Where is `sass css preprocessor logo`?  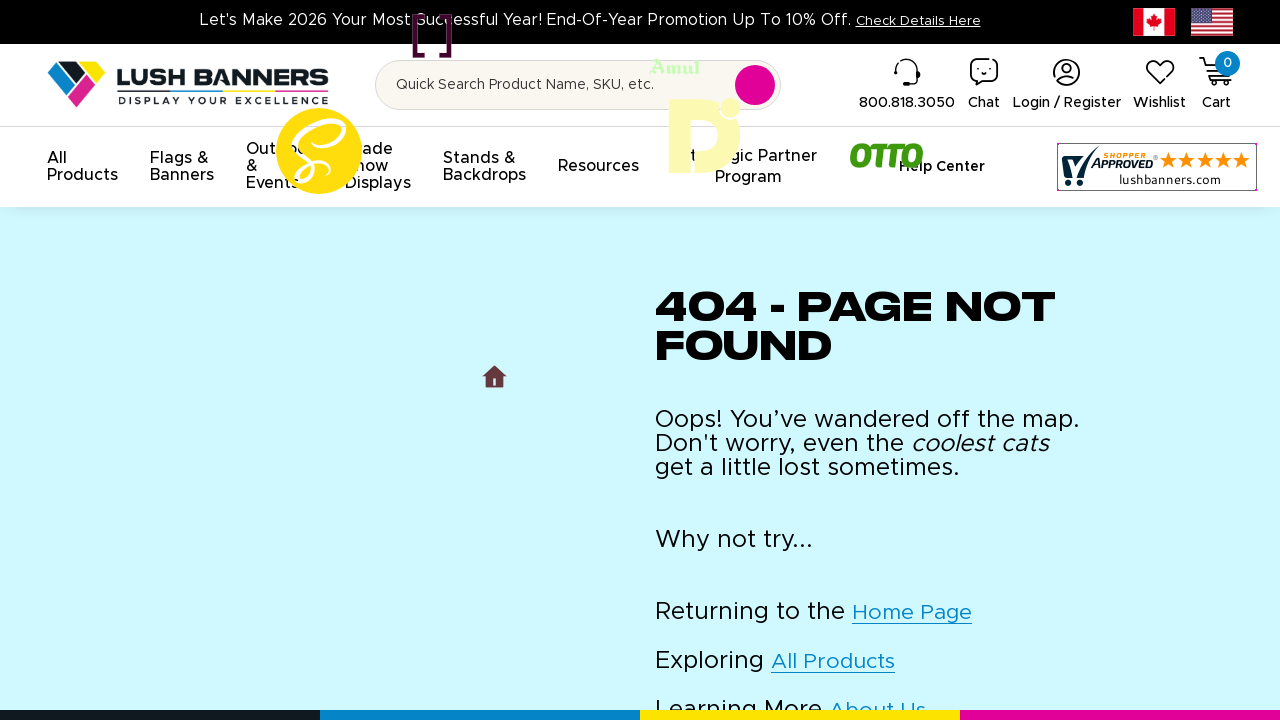 sass css preprocessor logo is located at coordinates (319, 151).